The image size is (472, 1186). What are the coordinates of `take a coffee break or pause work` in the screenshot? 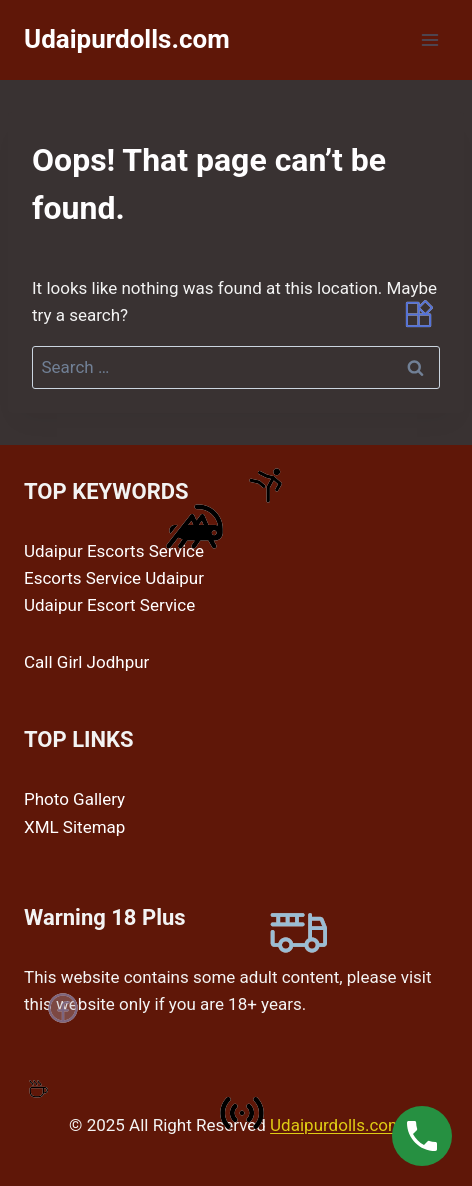 It's located at (37, 1089).